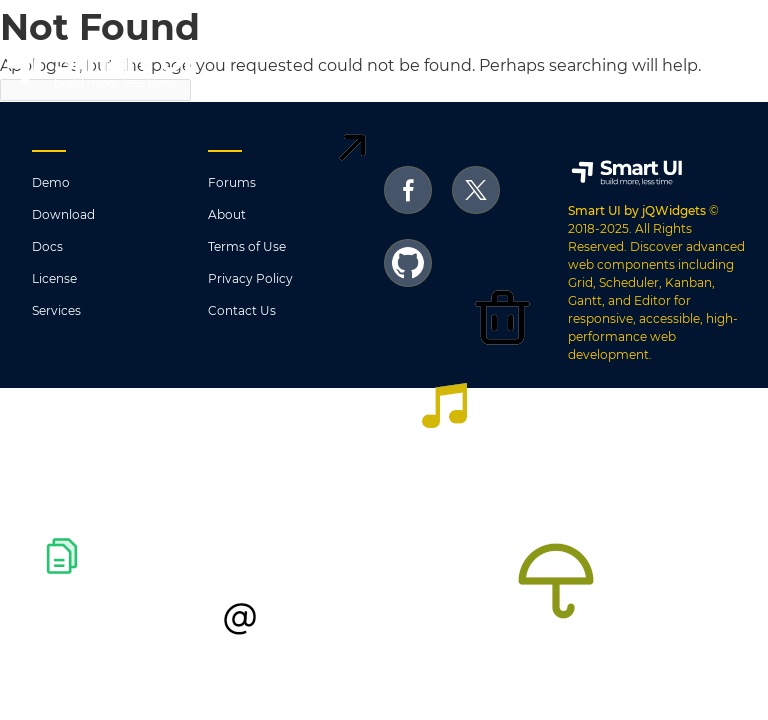 The image size is (768, 720). Describe the element at coordinates (62, 556) in the screenshot. I see `view all files or documents` at that location.